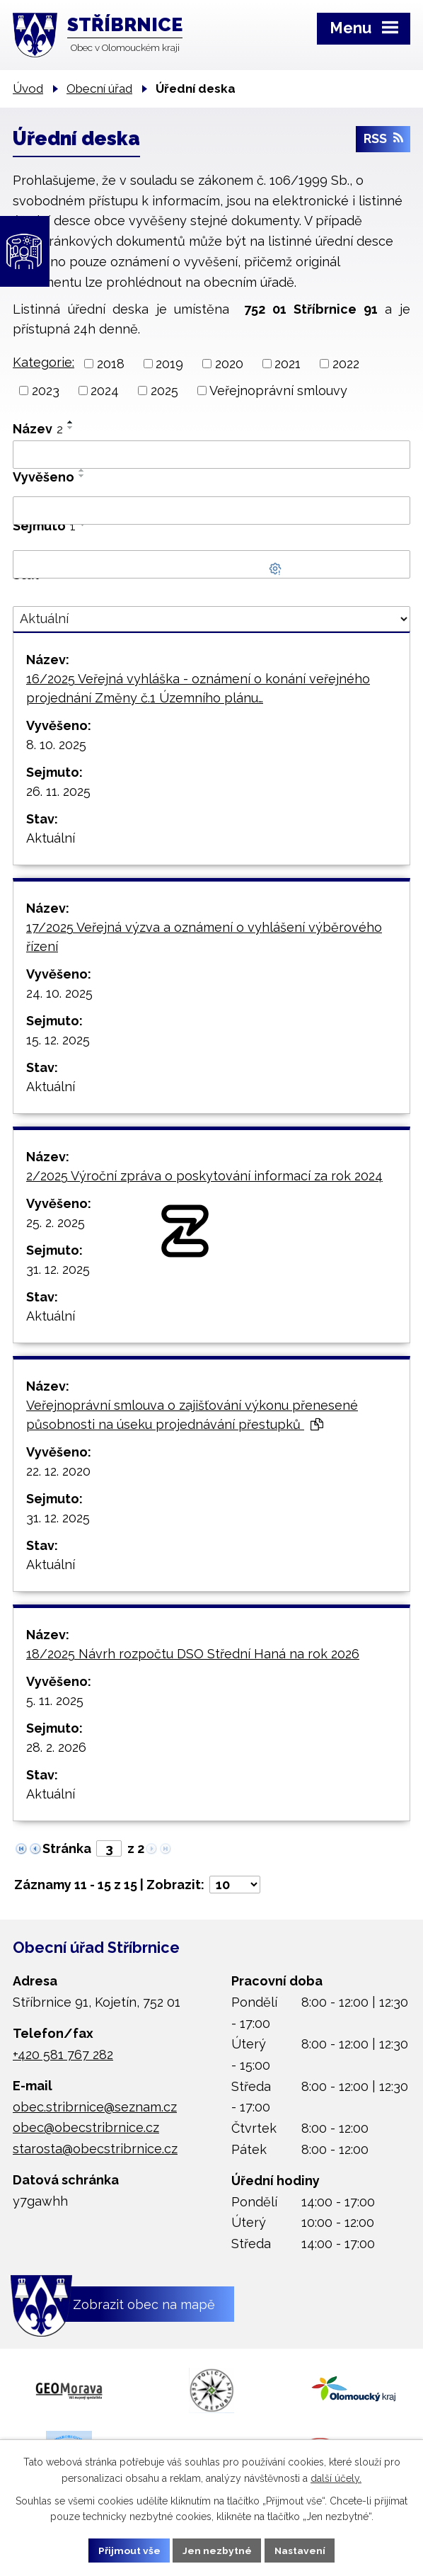 The image size is (423, 2576). I want to click on settings require attention or action, so click(275, 569).